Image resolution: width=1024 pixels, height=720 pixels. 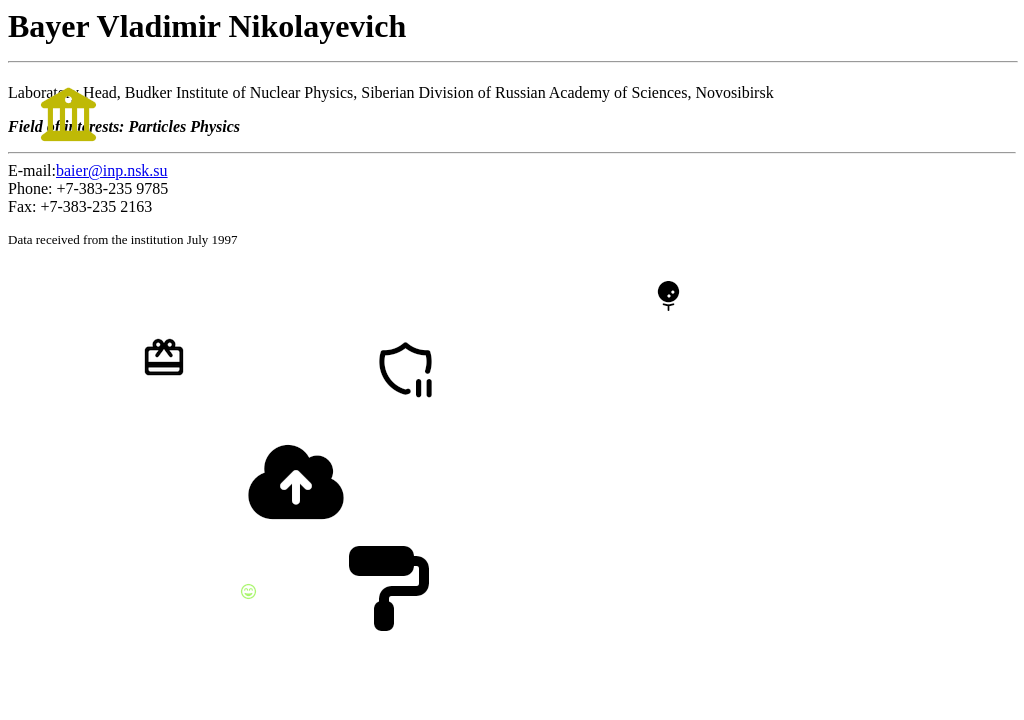 I want to click on access banking or financial services, so click(x=68, y=113).